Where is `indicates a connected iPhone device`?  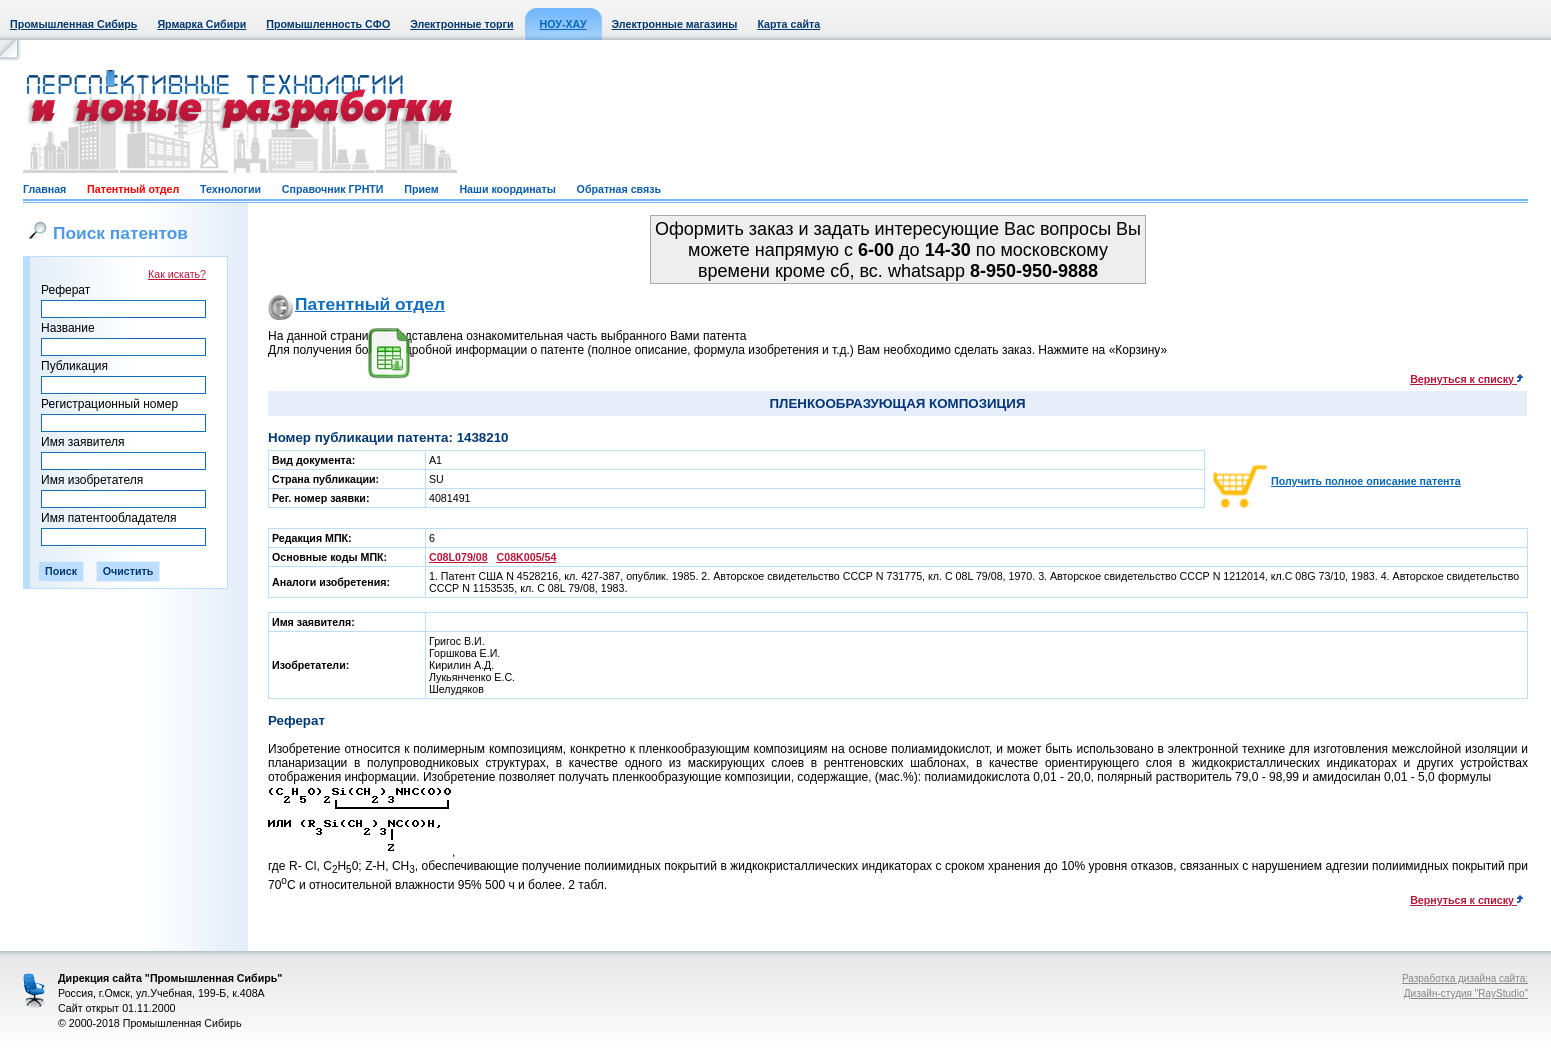 indicates a connected iPhone device is located at coordinates (110, 78).